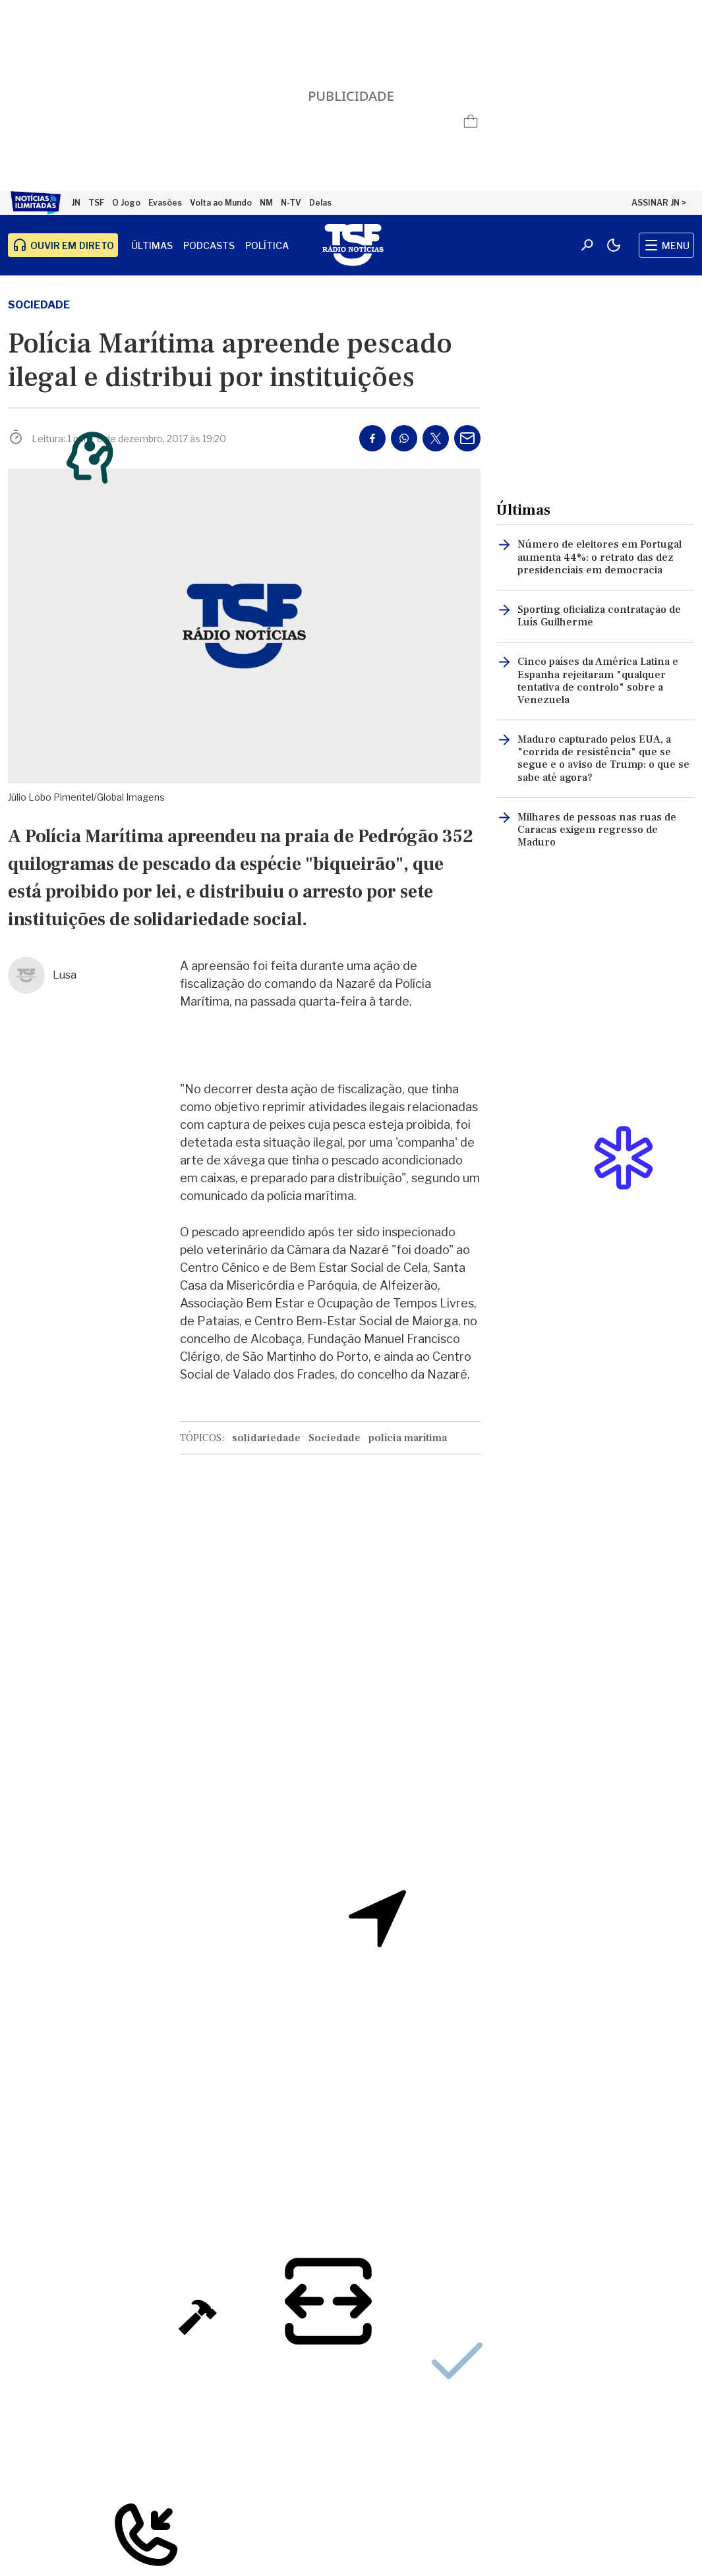 This screenshot has width=702, height=2576. Describe the element at coordinates (328, 2301) in the screenshot. I see `expand to wide viewport mode` at that location.